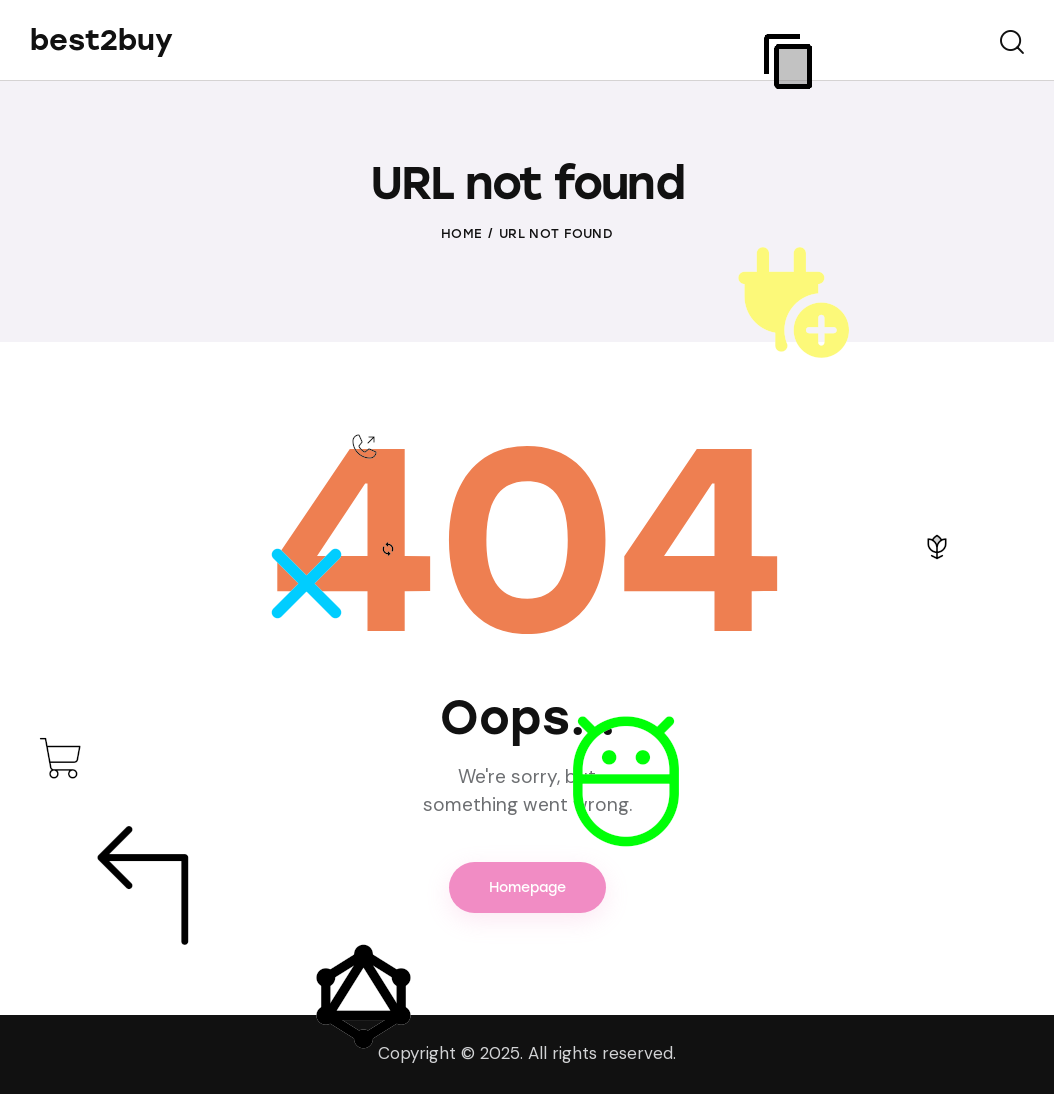 The height and width of the screenshot is (1094, 1054). I want to click on make an outgoing call, so click(365, 446).